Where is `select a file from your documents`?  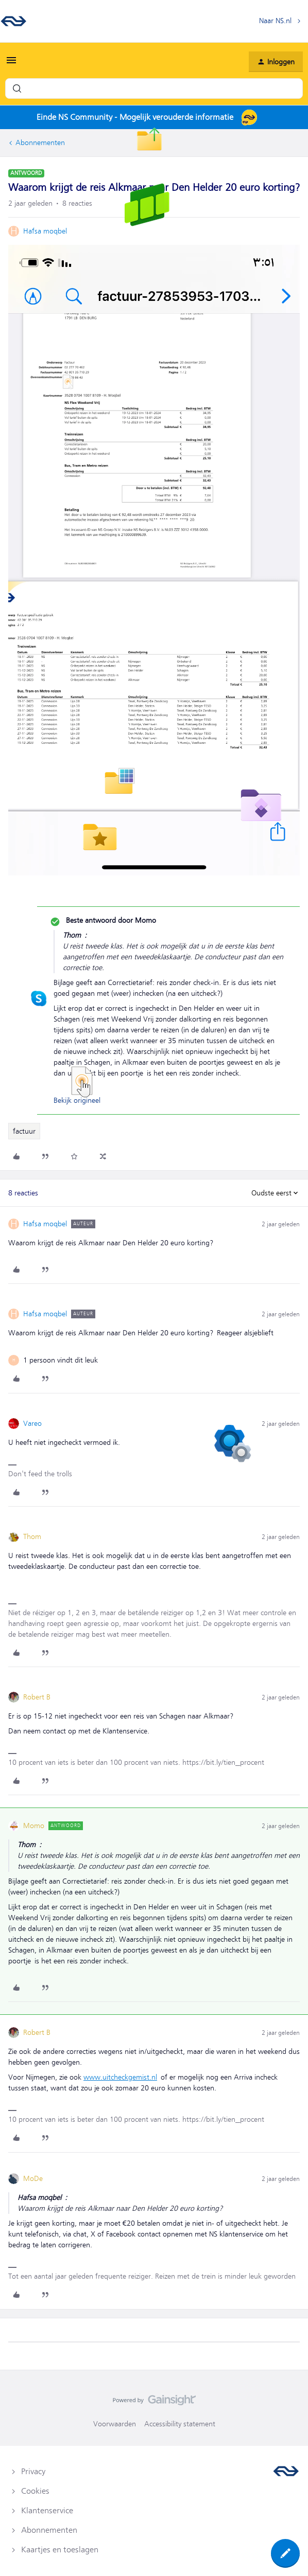
select a file from your documents is located at coordinates (68, 382).